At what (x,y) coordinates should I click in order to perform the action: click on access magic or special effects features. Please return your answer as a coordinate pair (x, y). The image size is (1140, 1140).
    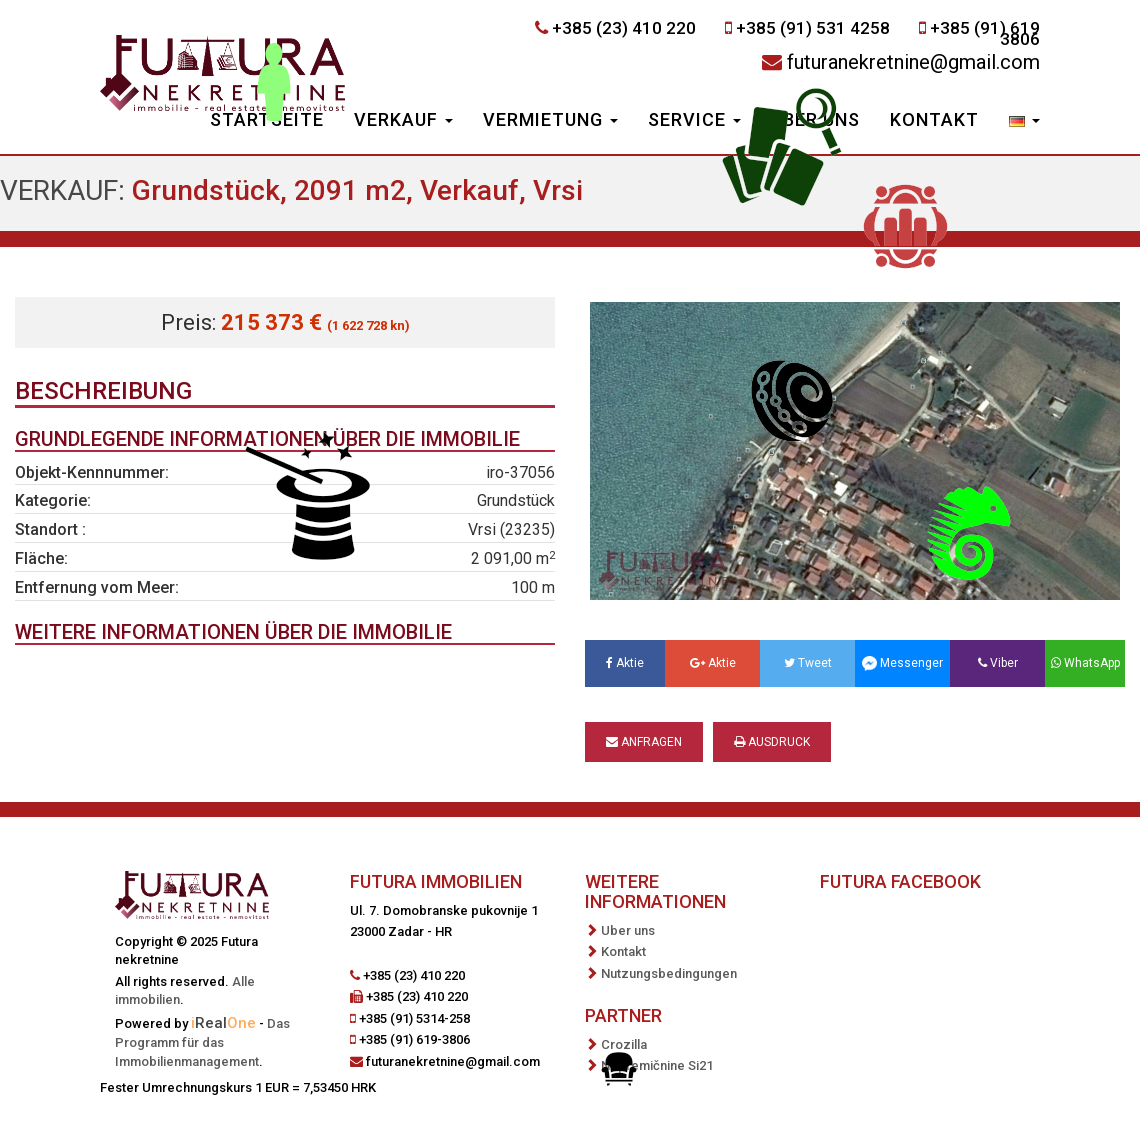
    Looking at the image, I should click on (307, 495).